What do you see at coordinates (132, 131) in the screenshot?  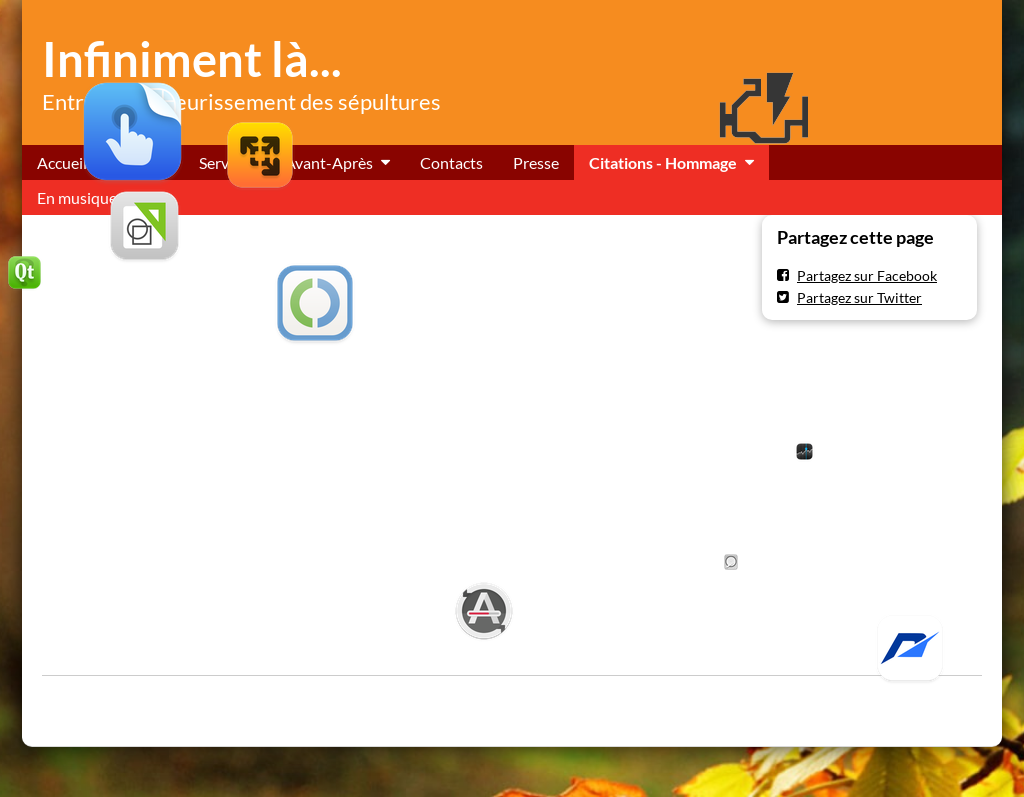 I see `open touchscreen settings and preferences` at bounding box center [132, 131].